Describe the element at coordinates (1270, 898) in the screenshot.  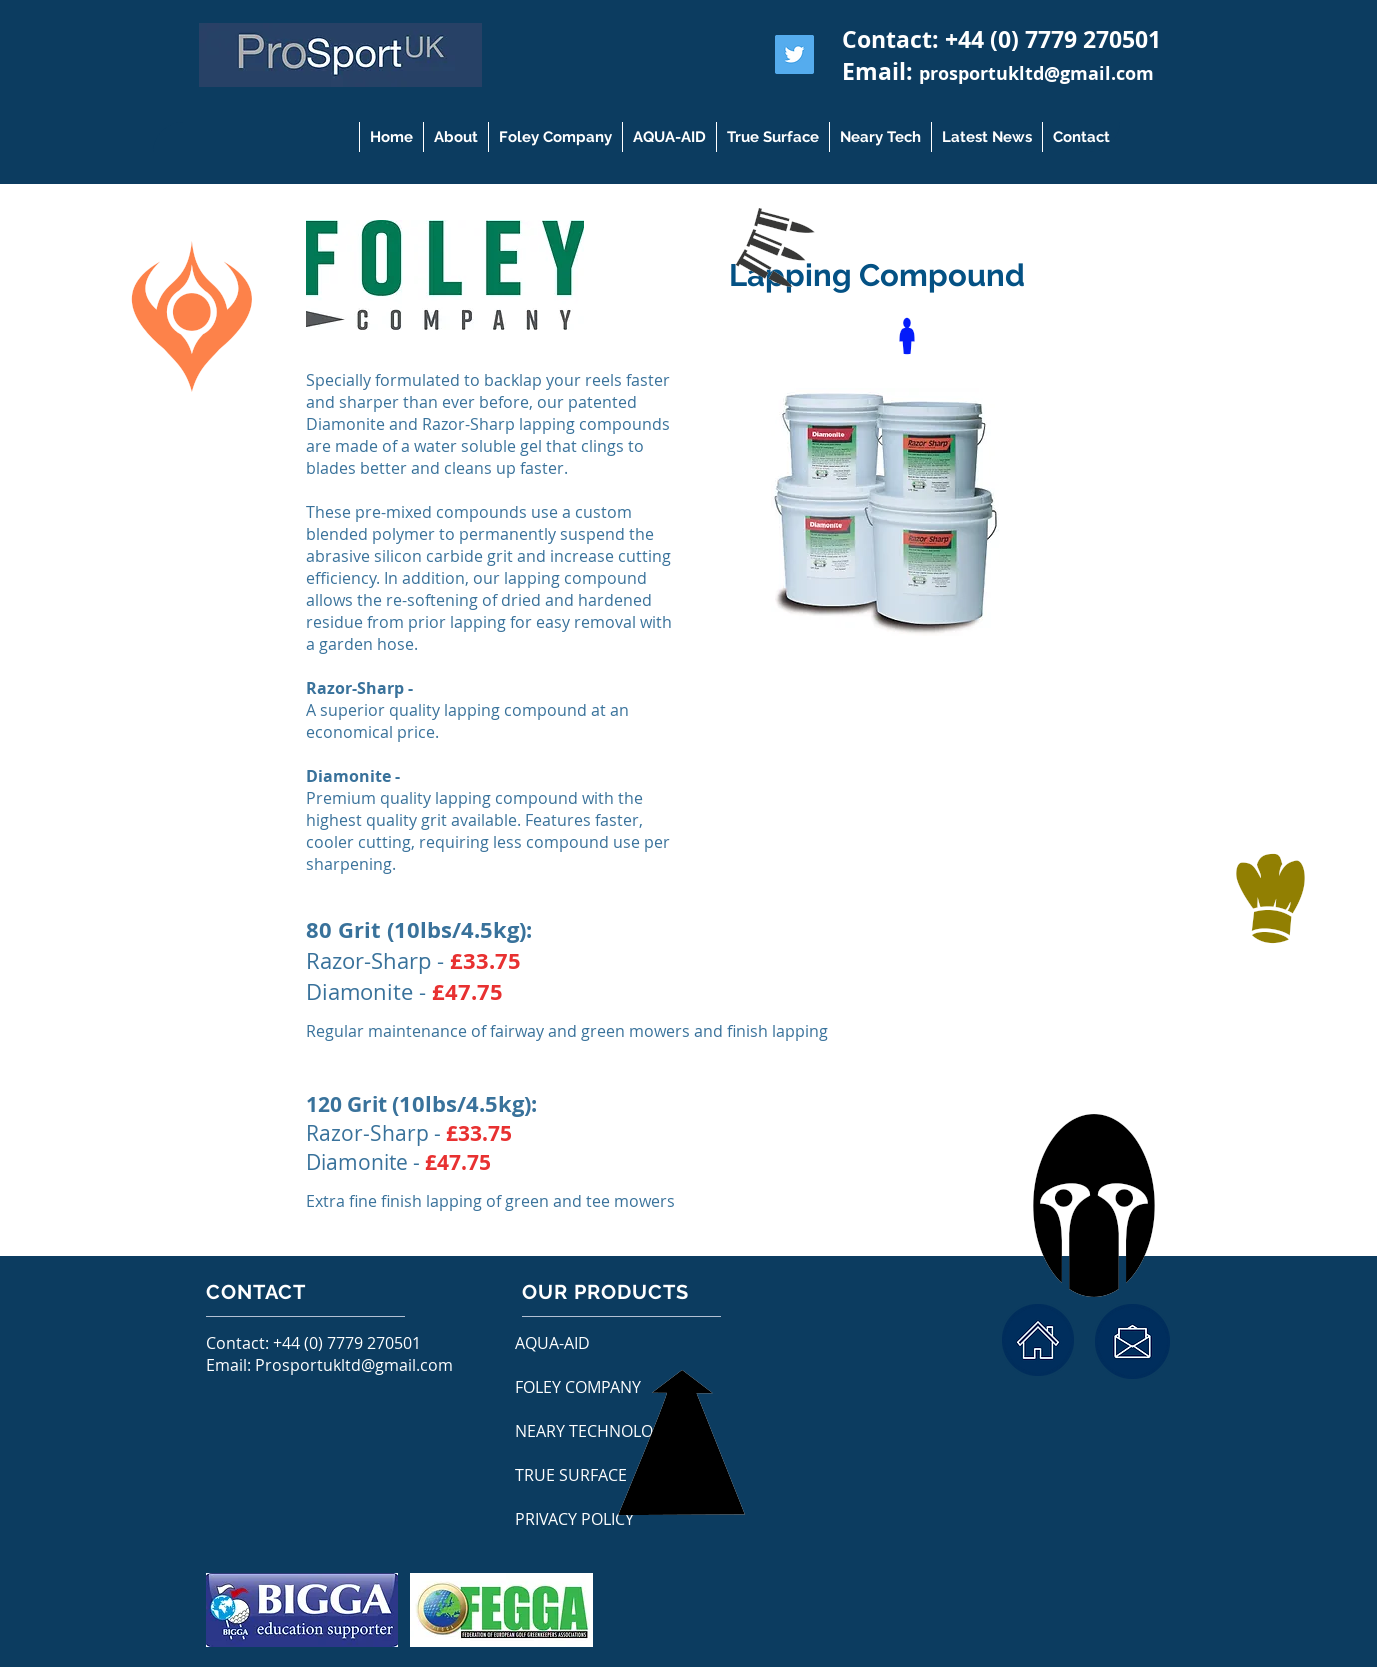
I see `access cooking or recipe features` at that location.